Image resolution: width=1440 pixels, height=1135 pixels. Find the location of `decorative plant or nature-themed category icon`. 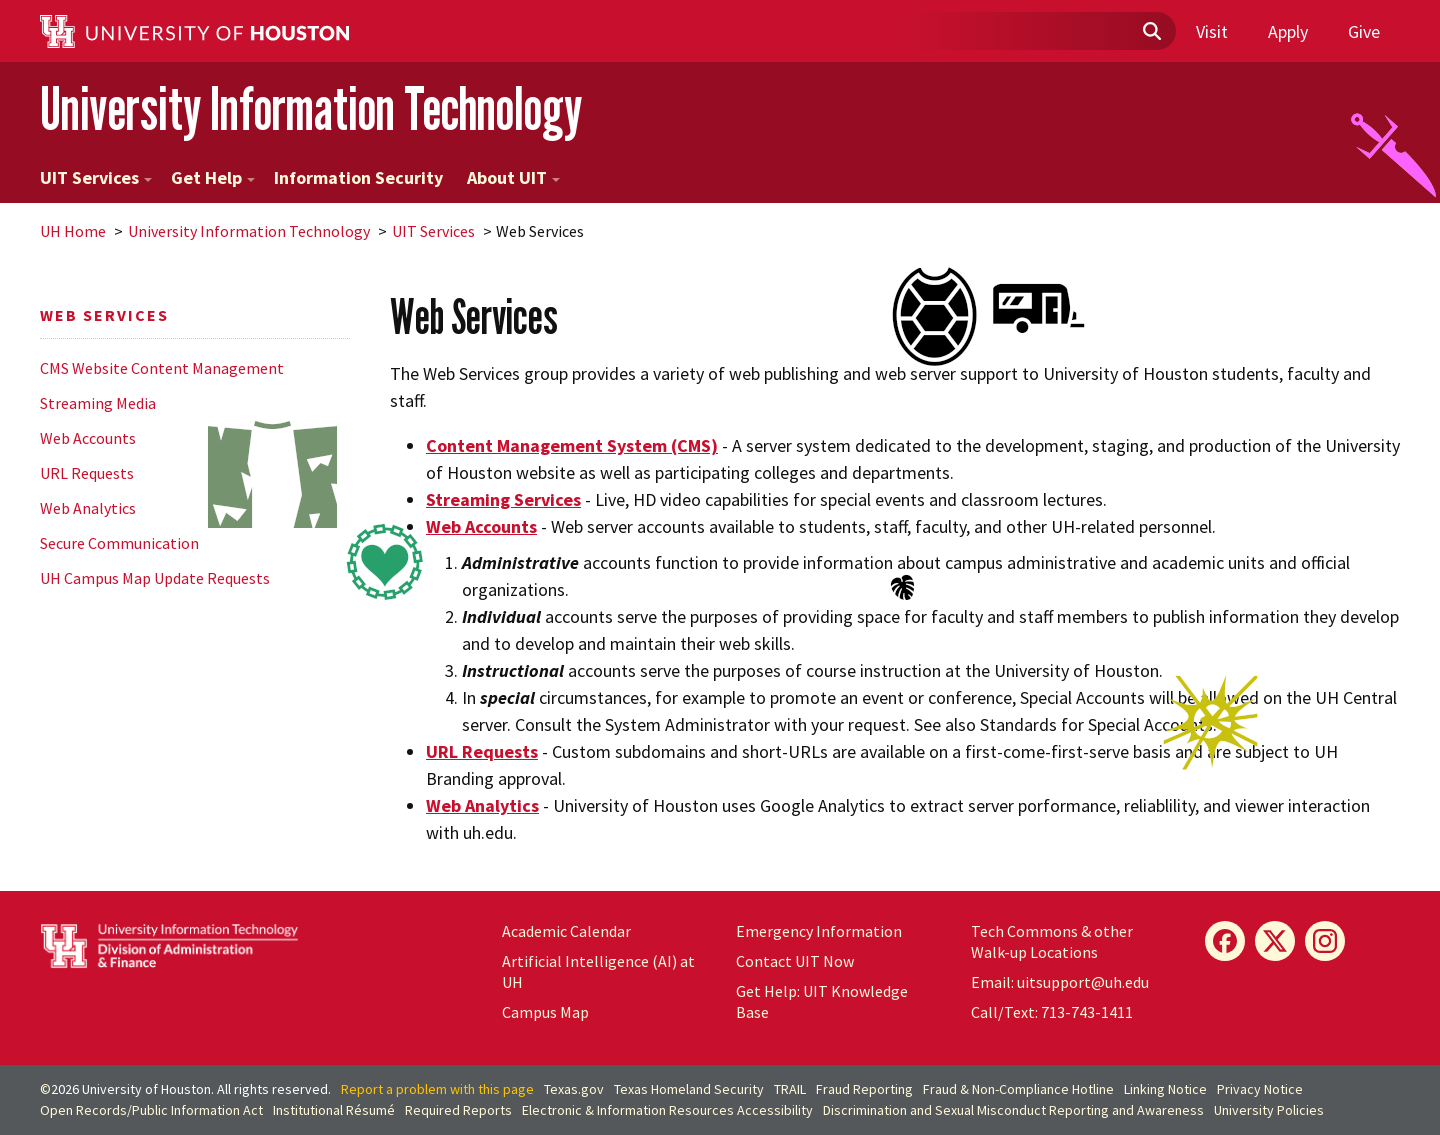

decorative plant or nature-themed category icon is located at coordinates (902, 587).